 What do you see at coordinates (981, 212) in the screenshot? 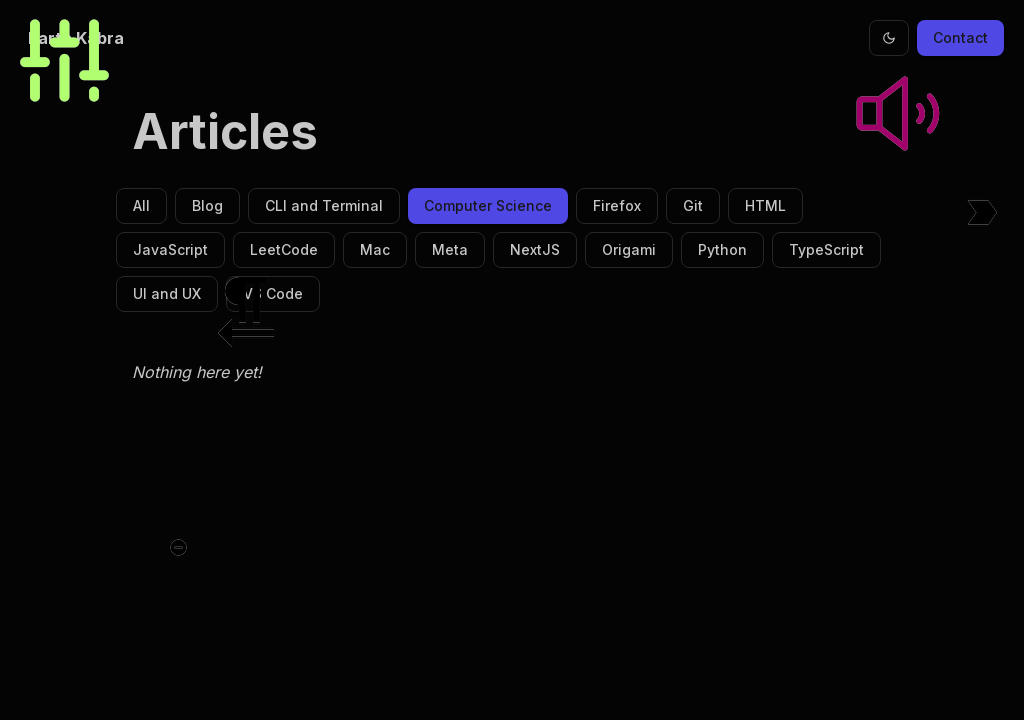
I see `mark message as important` at bounding box center [981, 212].